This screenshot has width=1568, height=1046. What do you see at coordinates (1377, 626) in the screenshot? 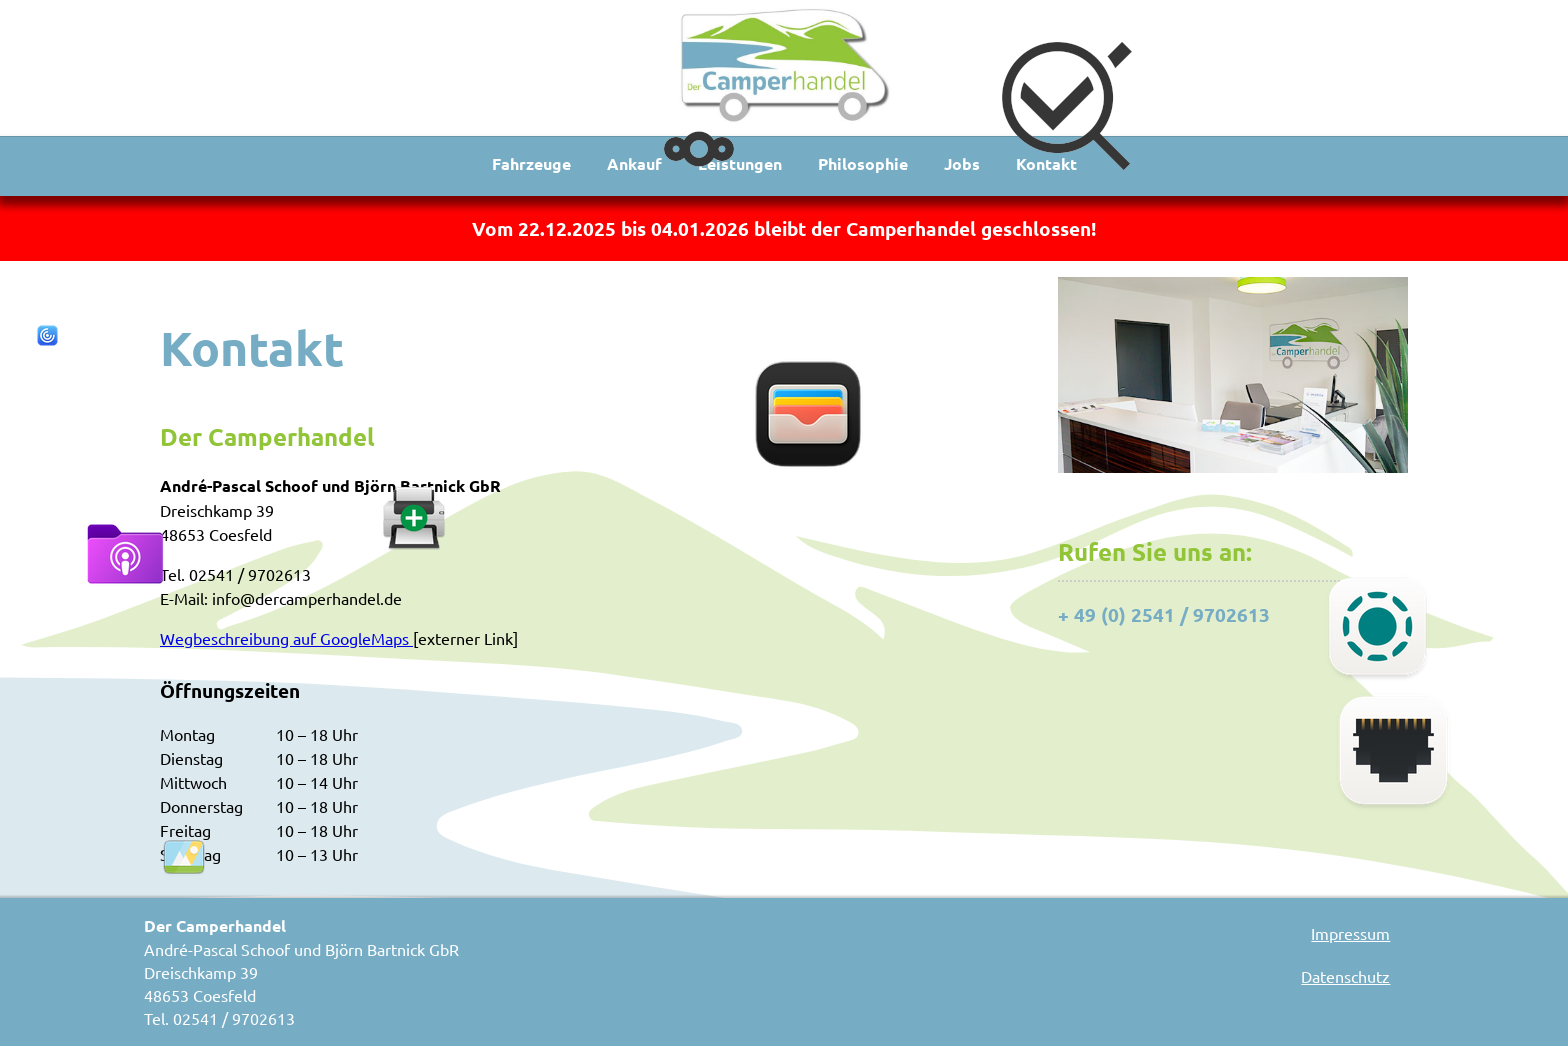
I see `open LocalSend app for local file sharing` at bounding box center [1377, 626].